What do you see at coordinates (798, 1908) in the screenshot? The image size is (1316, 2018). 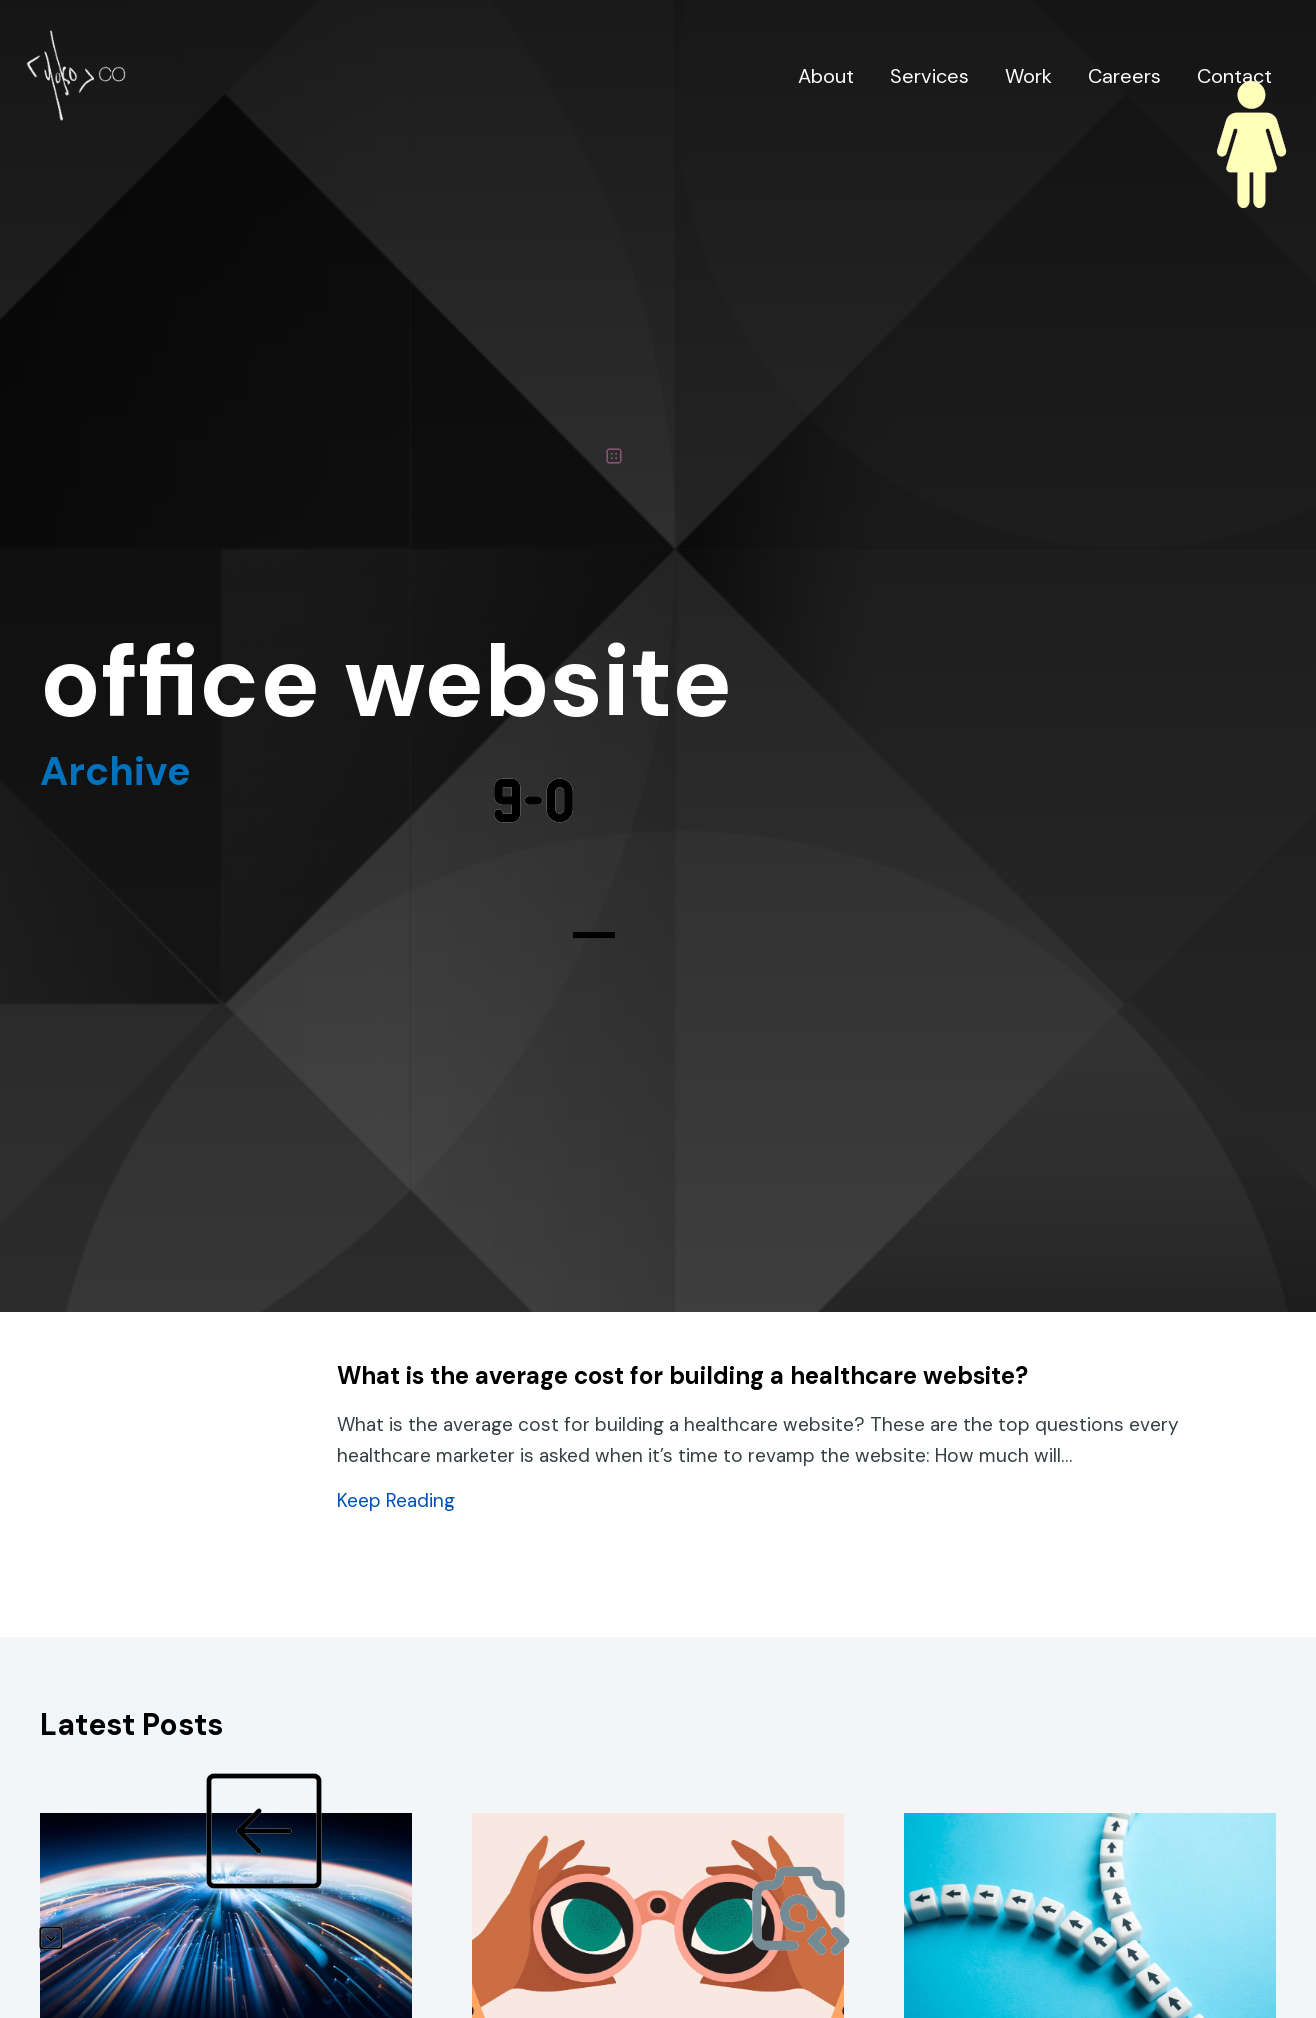 I see `scan or capture code with camera` at bounding box center [798, 1908].